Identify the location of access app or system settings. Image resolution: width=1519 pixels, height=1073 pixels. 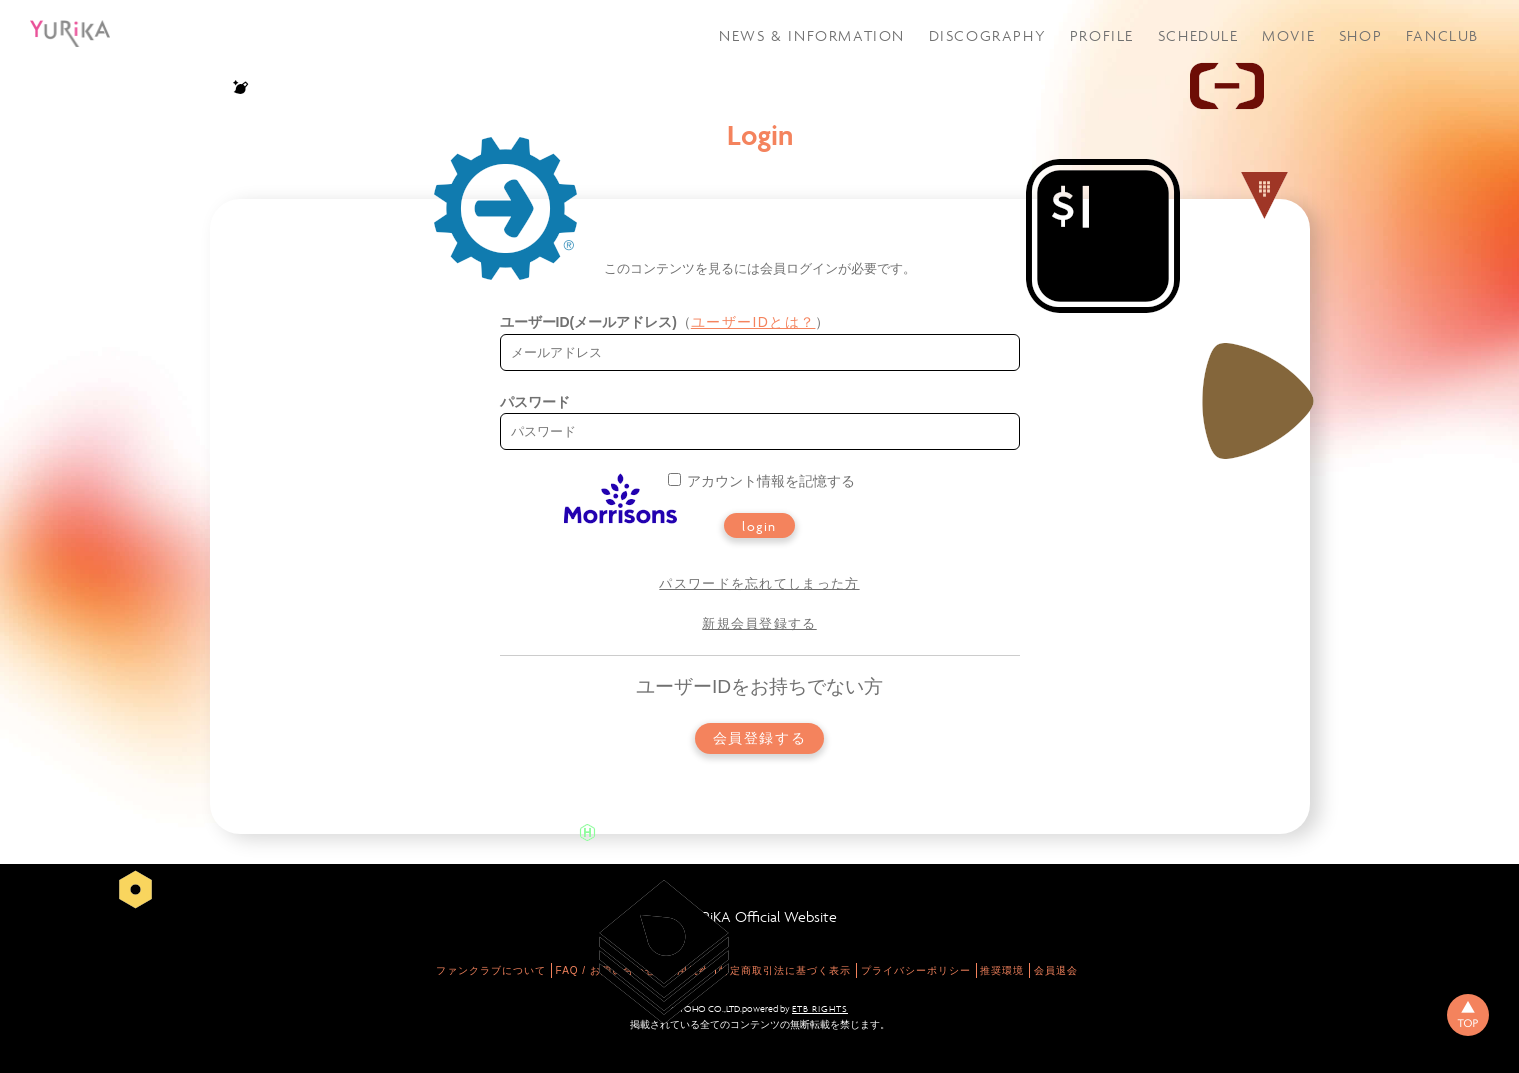
(135, 889).